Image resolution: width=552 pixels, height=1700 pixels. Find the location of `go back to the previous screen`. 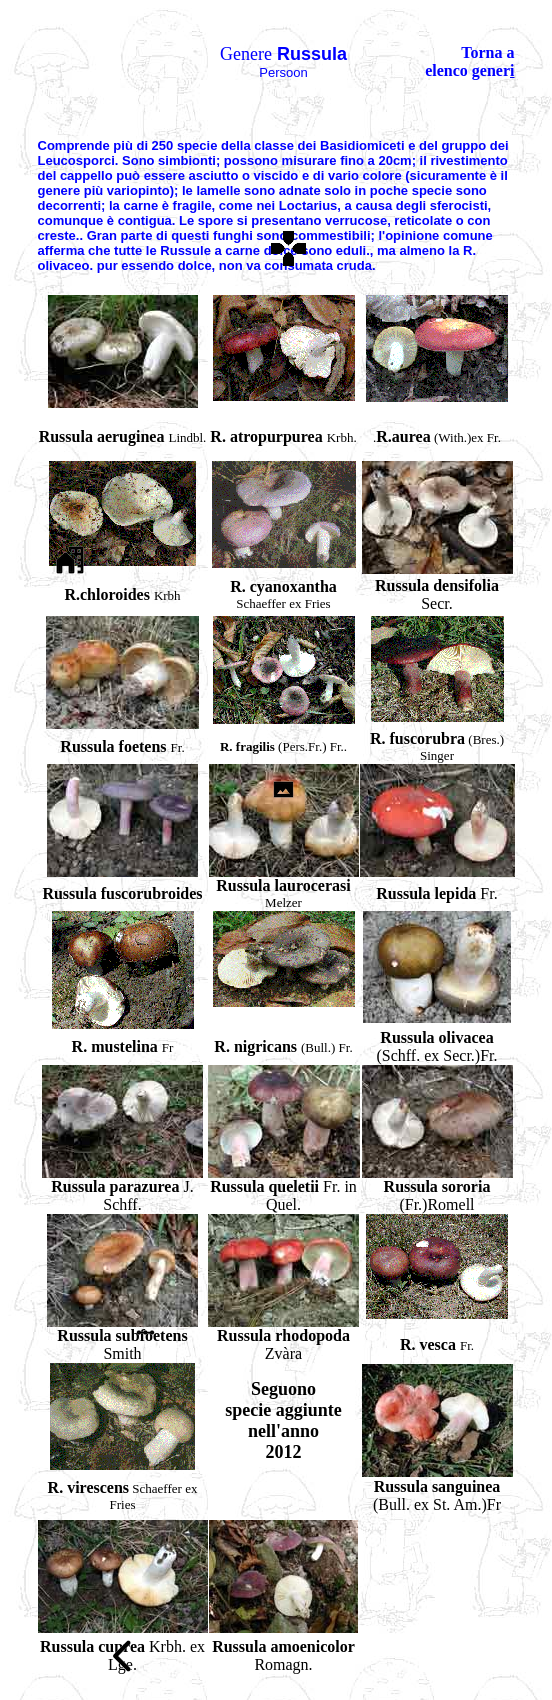

go back to the previous screen is located at coordinates (124, 1656).